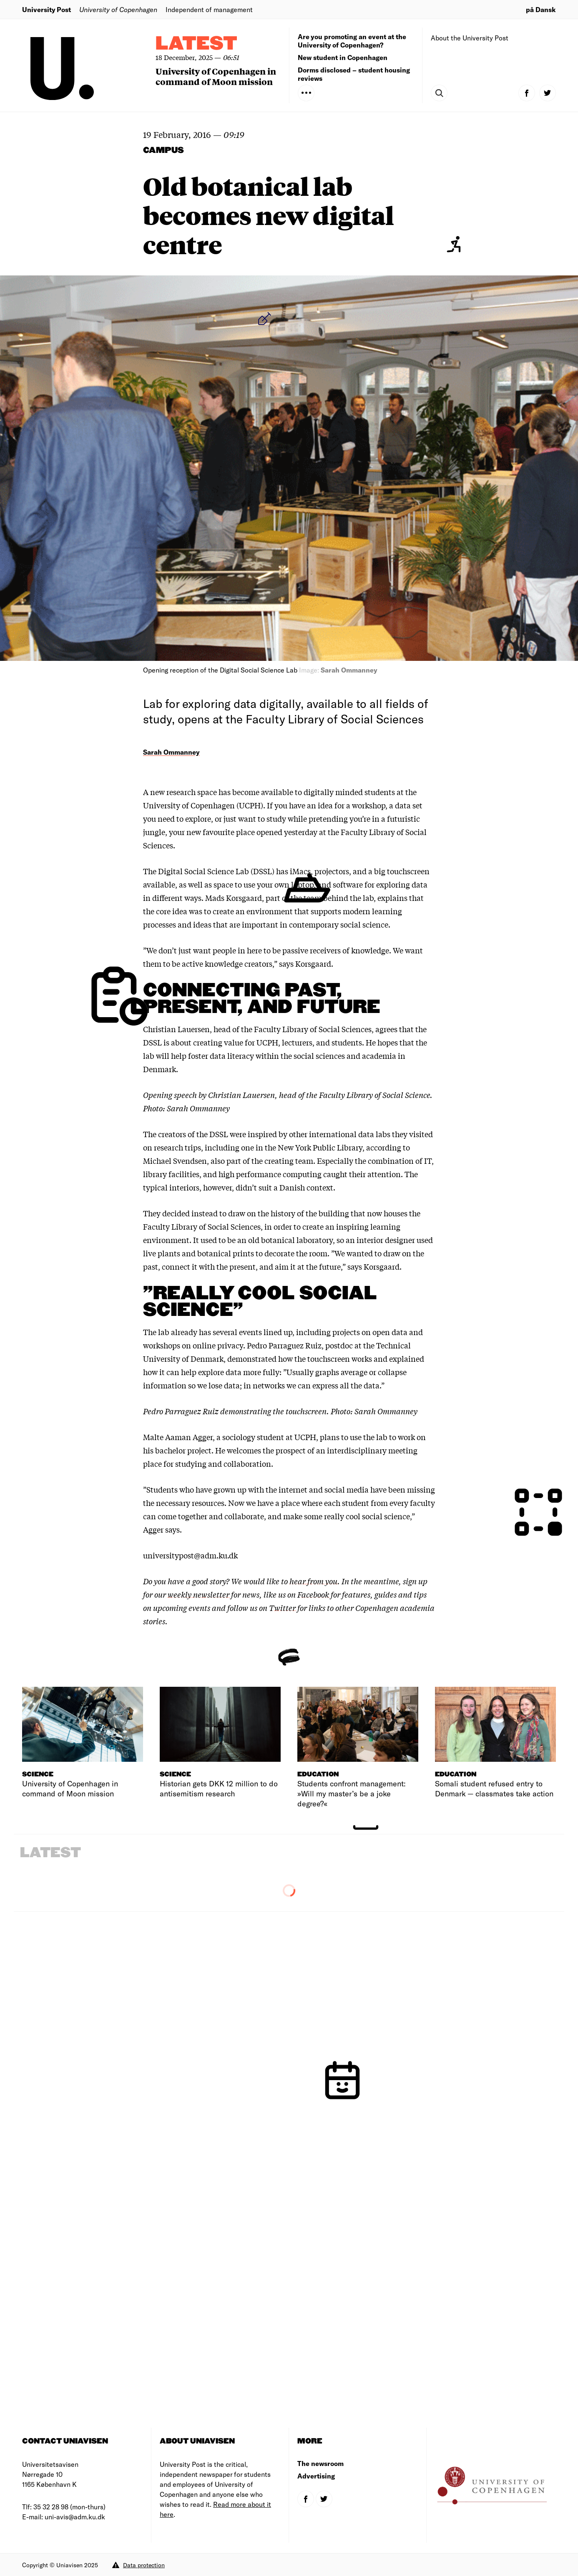 Image resolution: width=578 pixels, height=2576 pixels. Describe the element at coordinates (538, 1512) in the screenshot. I see `set transform anchor to bottom-right corner` at that location.